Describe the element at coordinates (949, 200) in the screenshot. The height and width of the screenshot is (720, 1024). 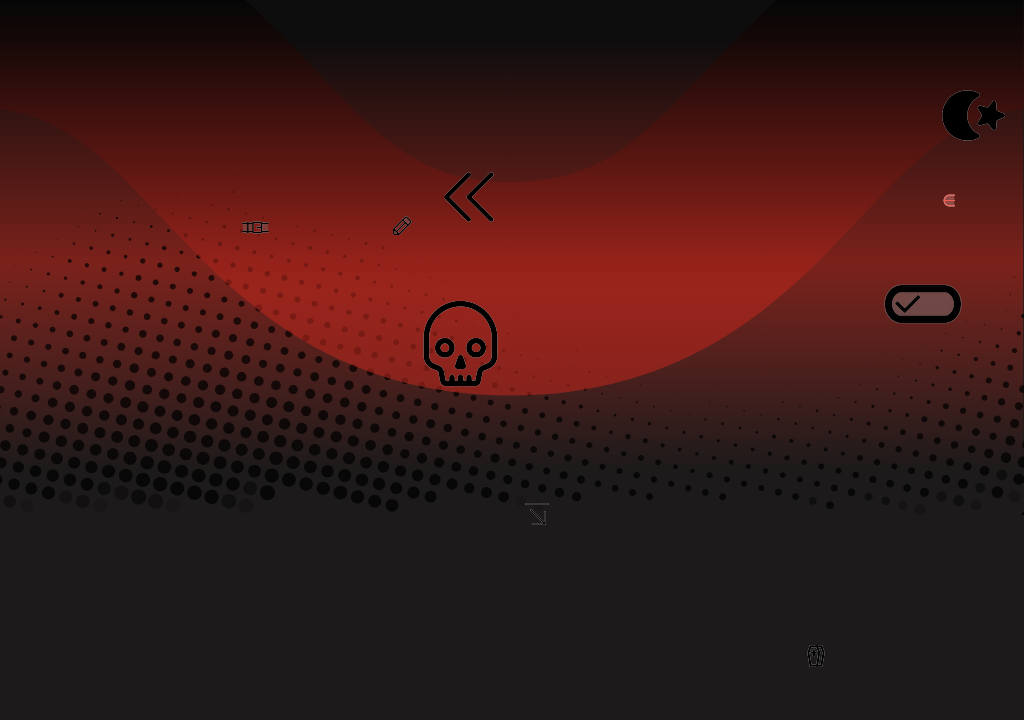
I see `indicates set membership in mathematical notation` at that location.